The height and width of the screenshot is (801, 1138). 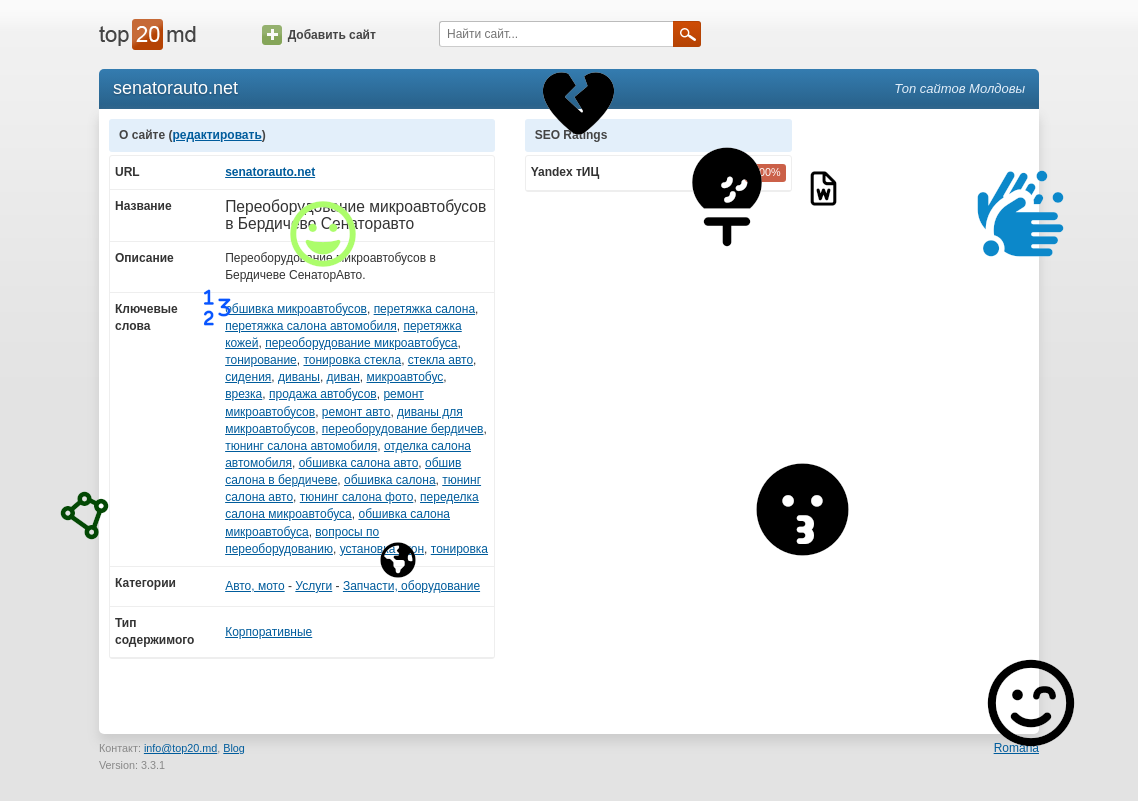 I want to click on send a kiss emoji in chat, so click(x=802, y=509).